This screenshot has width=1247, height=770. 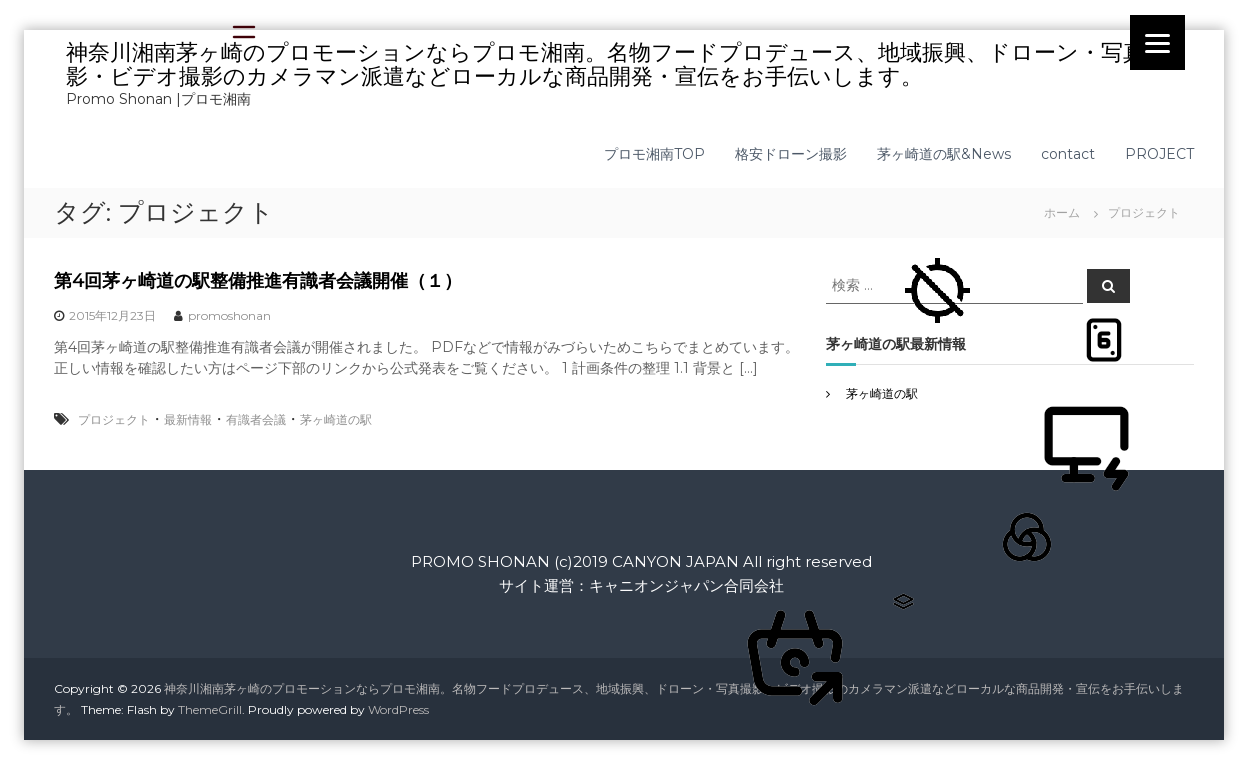 What do you see at coordinates (795, 653) in the screenshot?
I see `share your shopping basket with others` at bounding box center [795, 653].